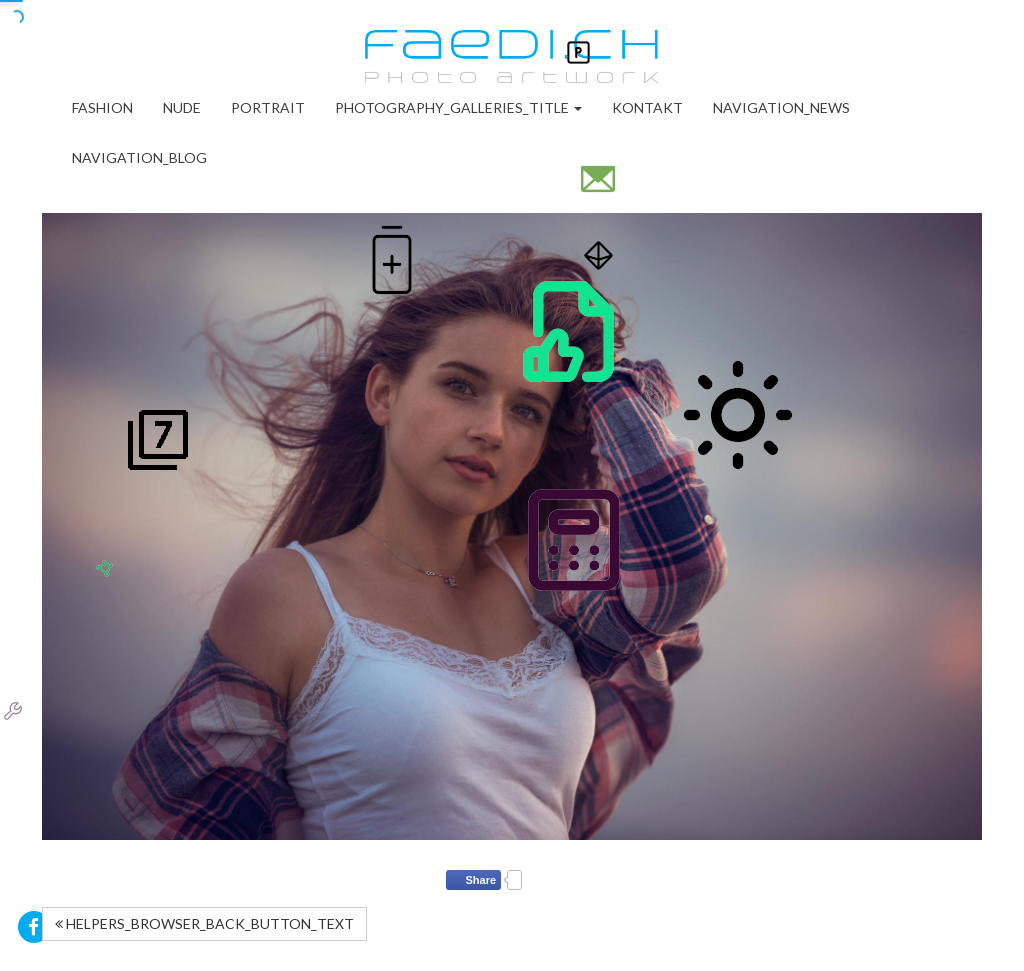 The image size is (1024, 971). Describe the element at coordinates (158, 440) in the screenshot. I see `indicates 7 items or notifications` at that location.